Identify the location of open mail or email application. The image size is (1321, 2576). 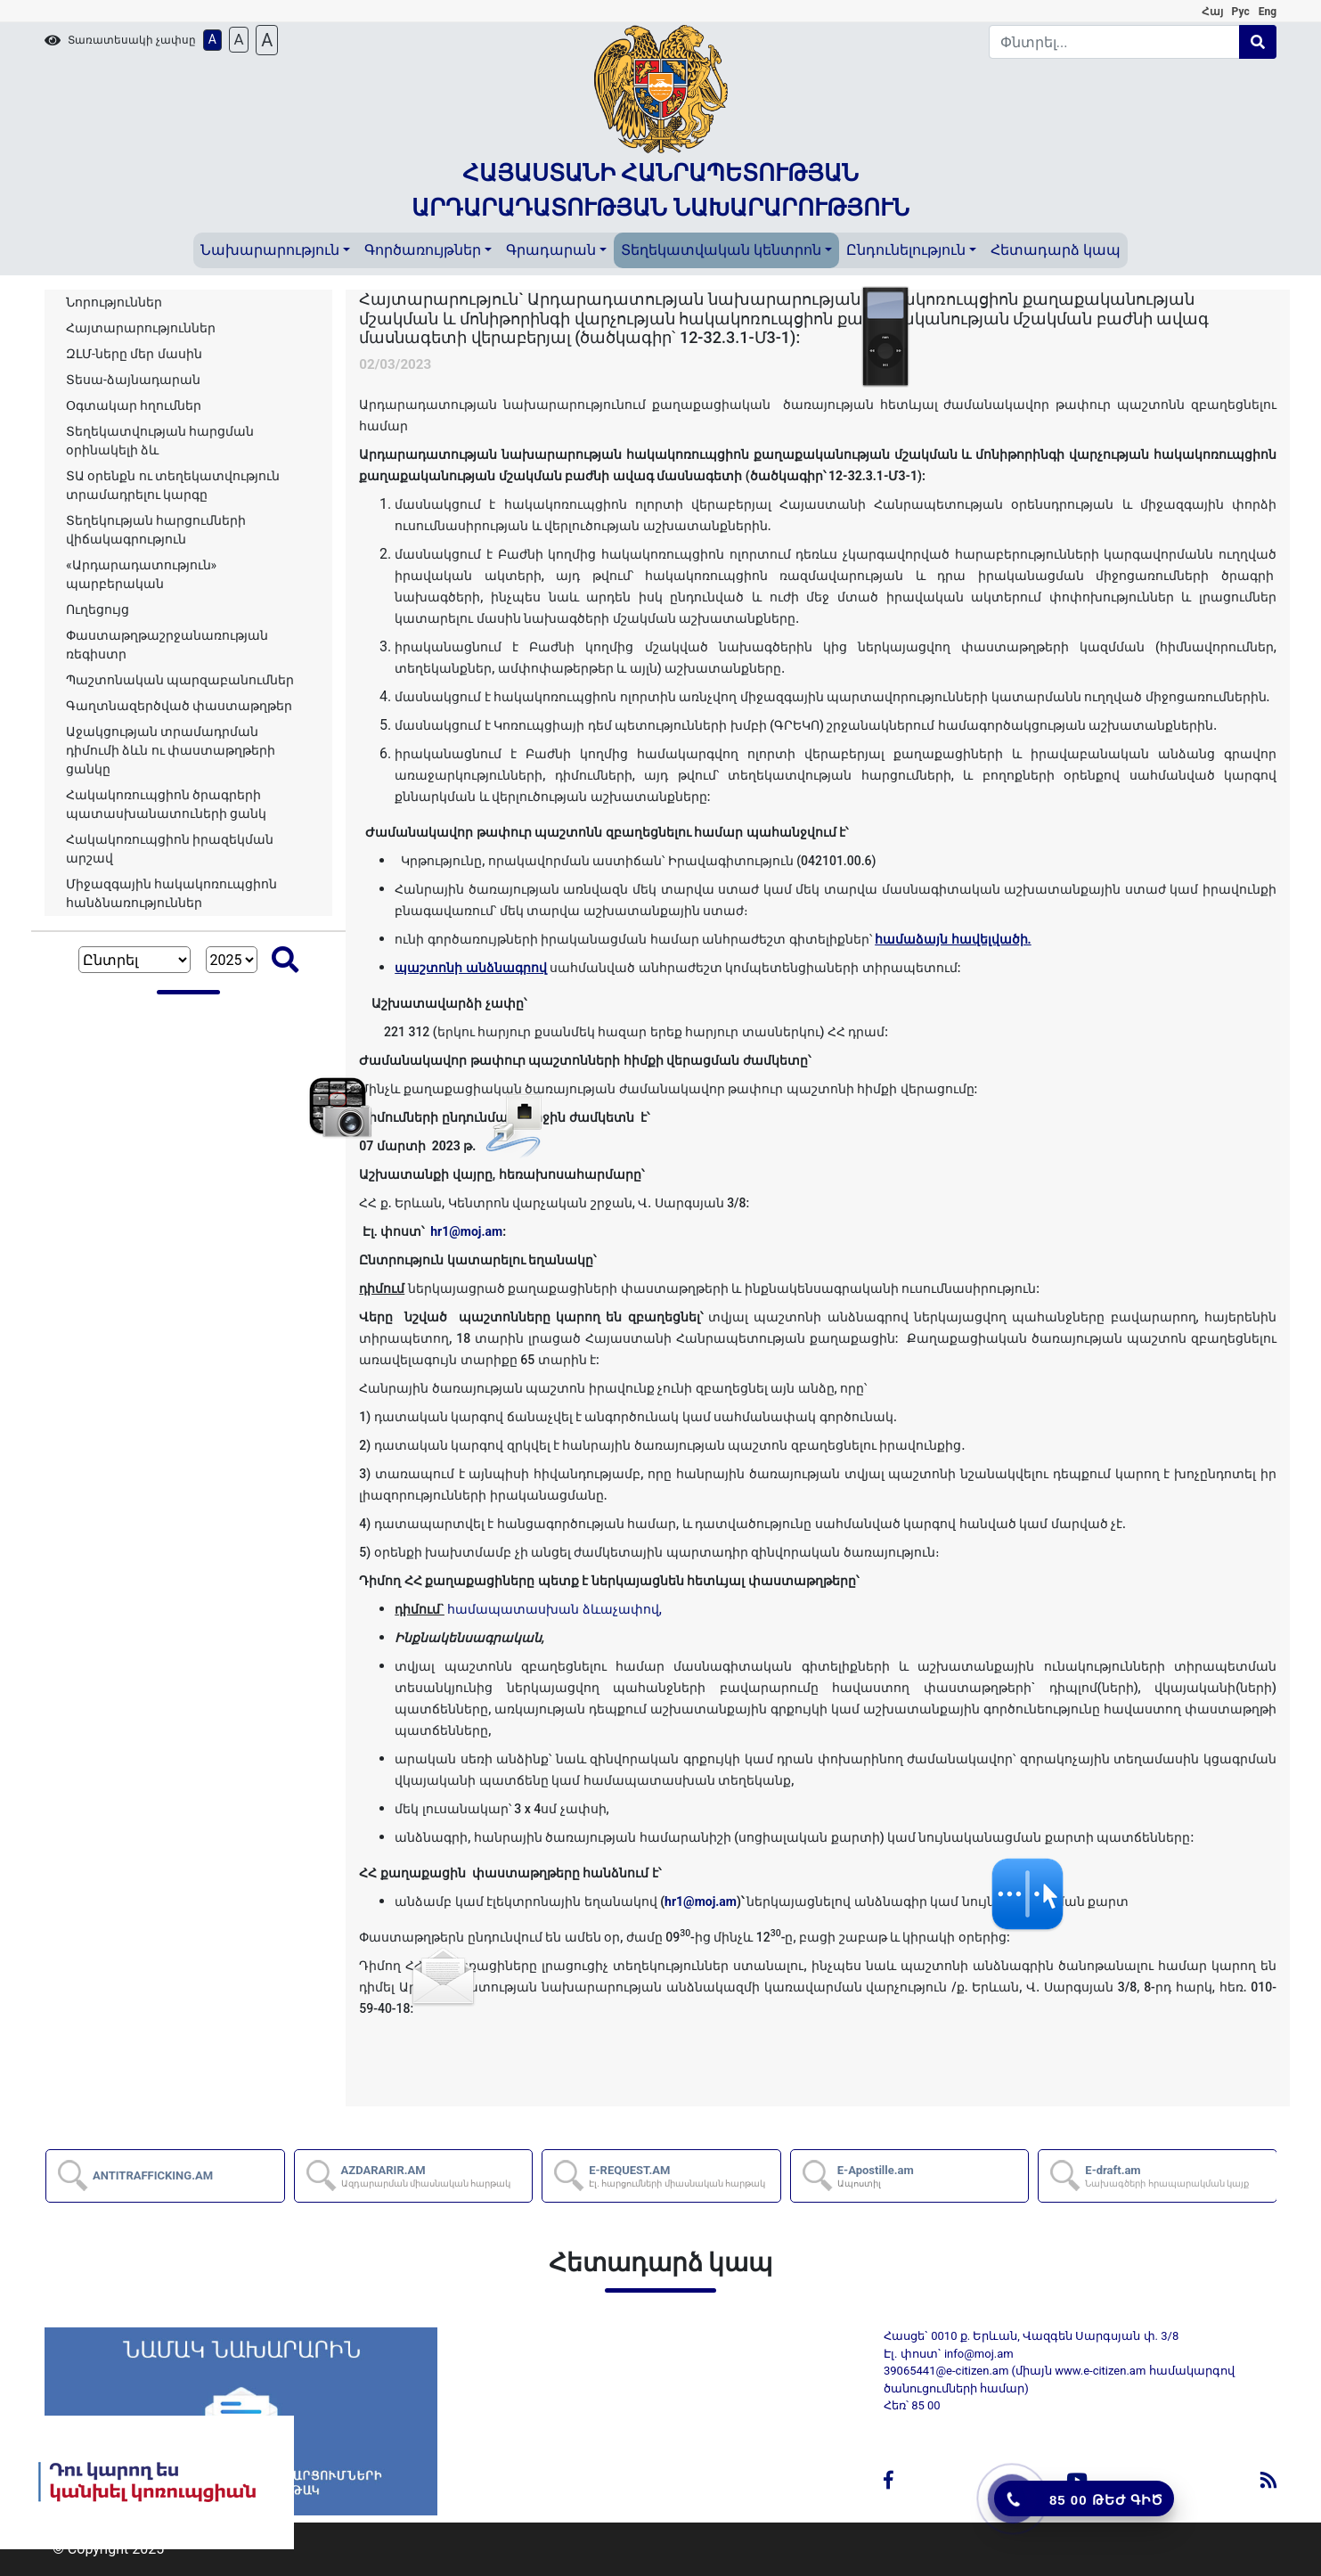
(443, 1977).